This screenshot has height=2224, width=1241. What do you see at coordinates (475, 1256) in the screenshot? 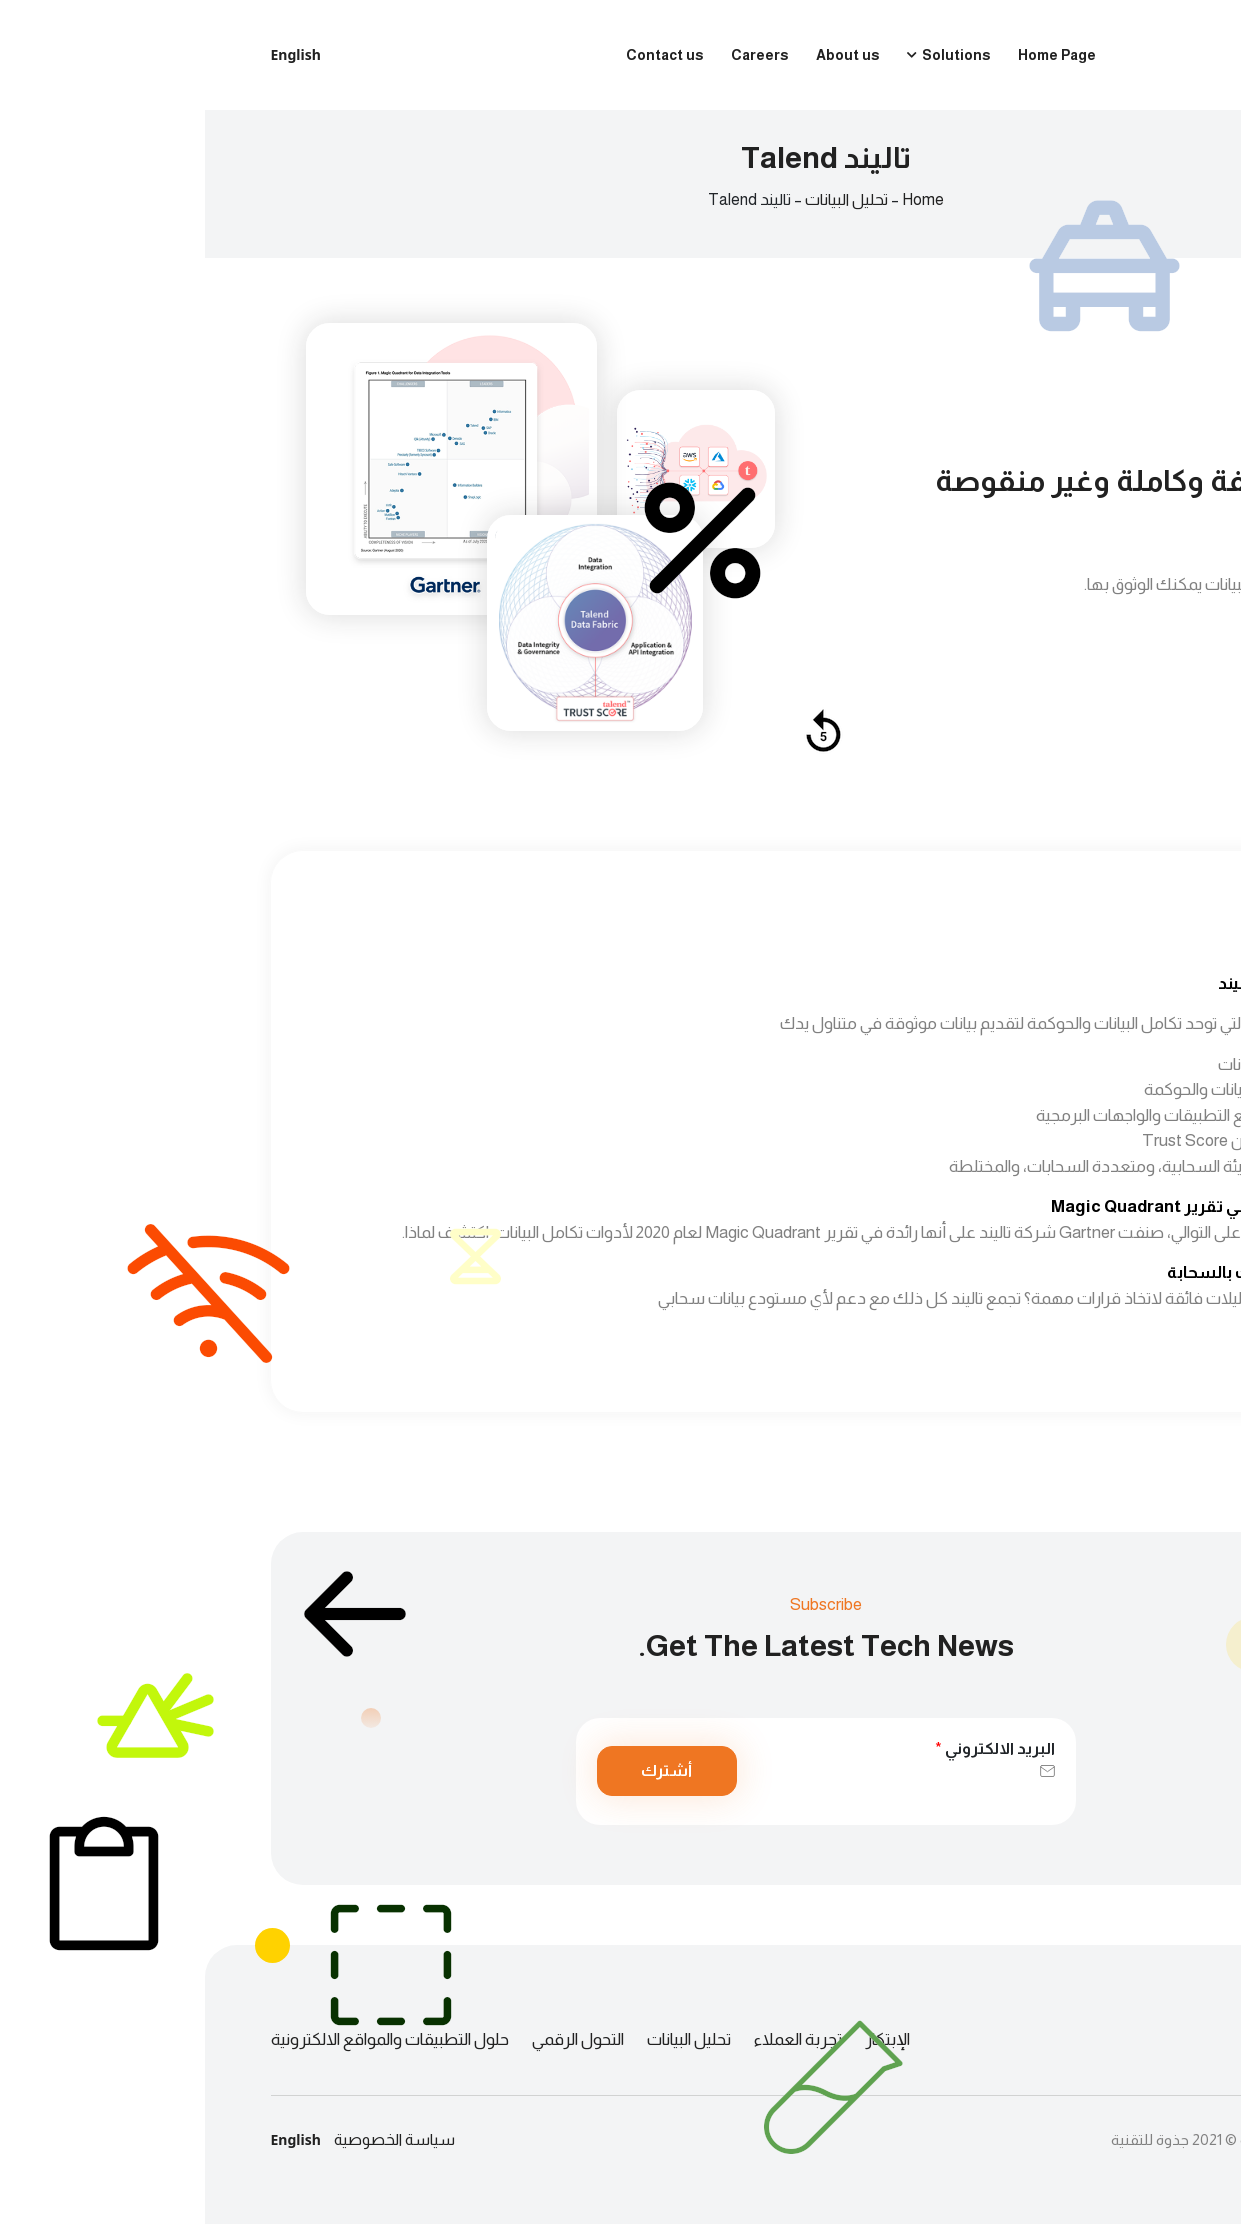
I see `indicates time is running low or nearly expired` at bounding box center [475, 1256].